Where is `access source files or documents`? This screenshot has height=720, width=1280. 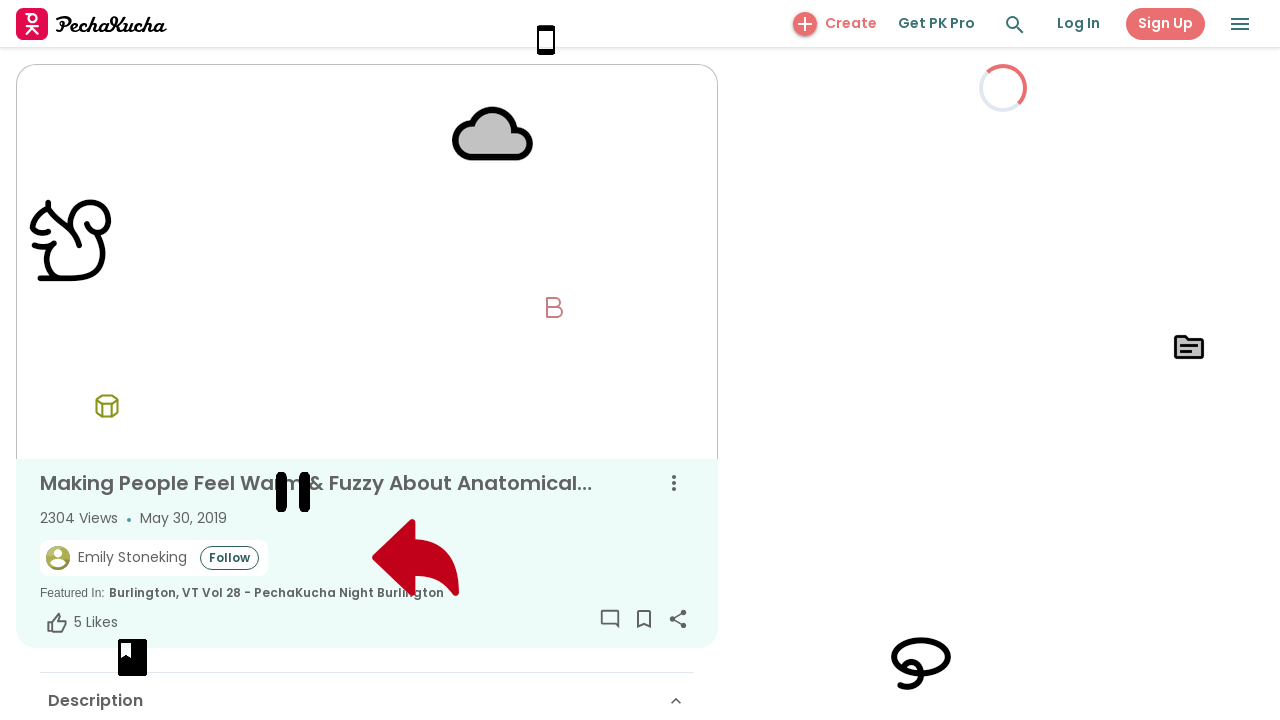
access source files or documents is located at coordinates (1189, 347).